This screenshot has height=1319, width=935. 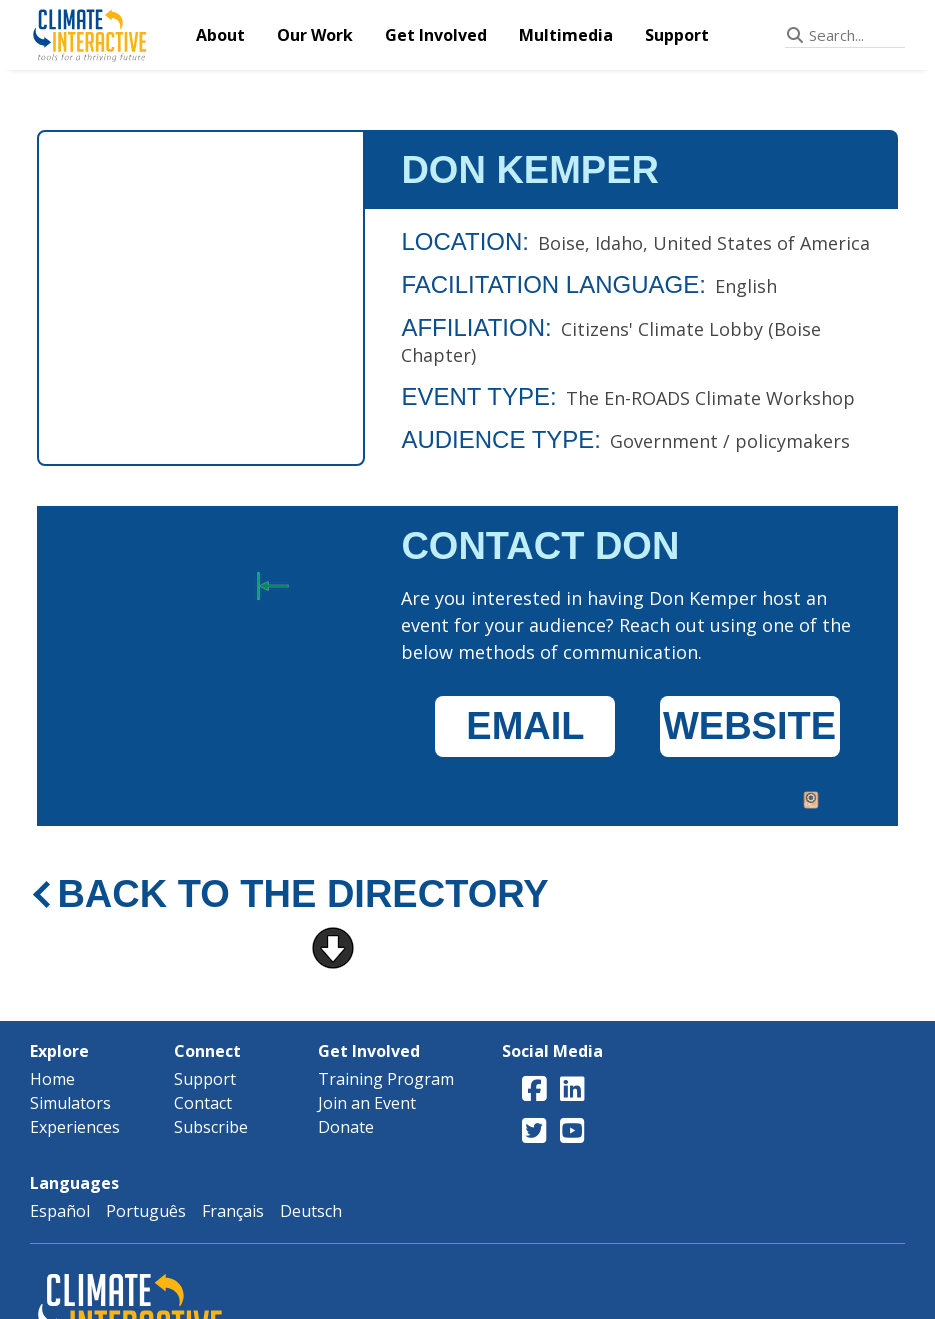 What do you see at coordinates (273, 586) in the screenshot?
I see `go to the first item in a list or sequence` at bounding box center [273, 586].